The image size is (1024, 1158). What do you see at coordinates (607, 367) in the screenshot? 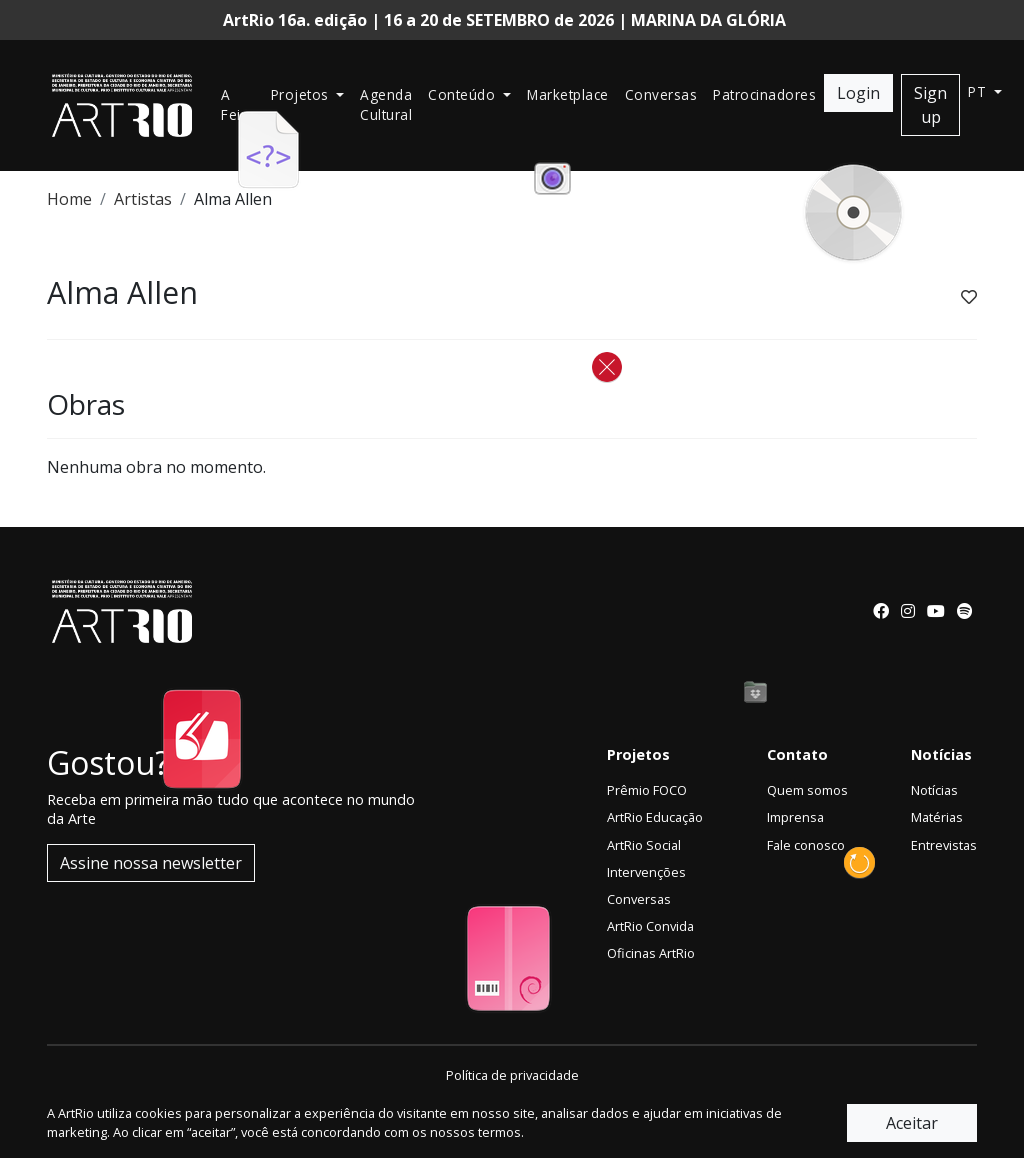
I see `indicates a file or content that cannot be read or accessed` at bounding box center [607, 367].